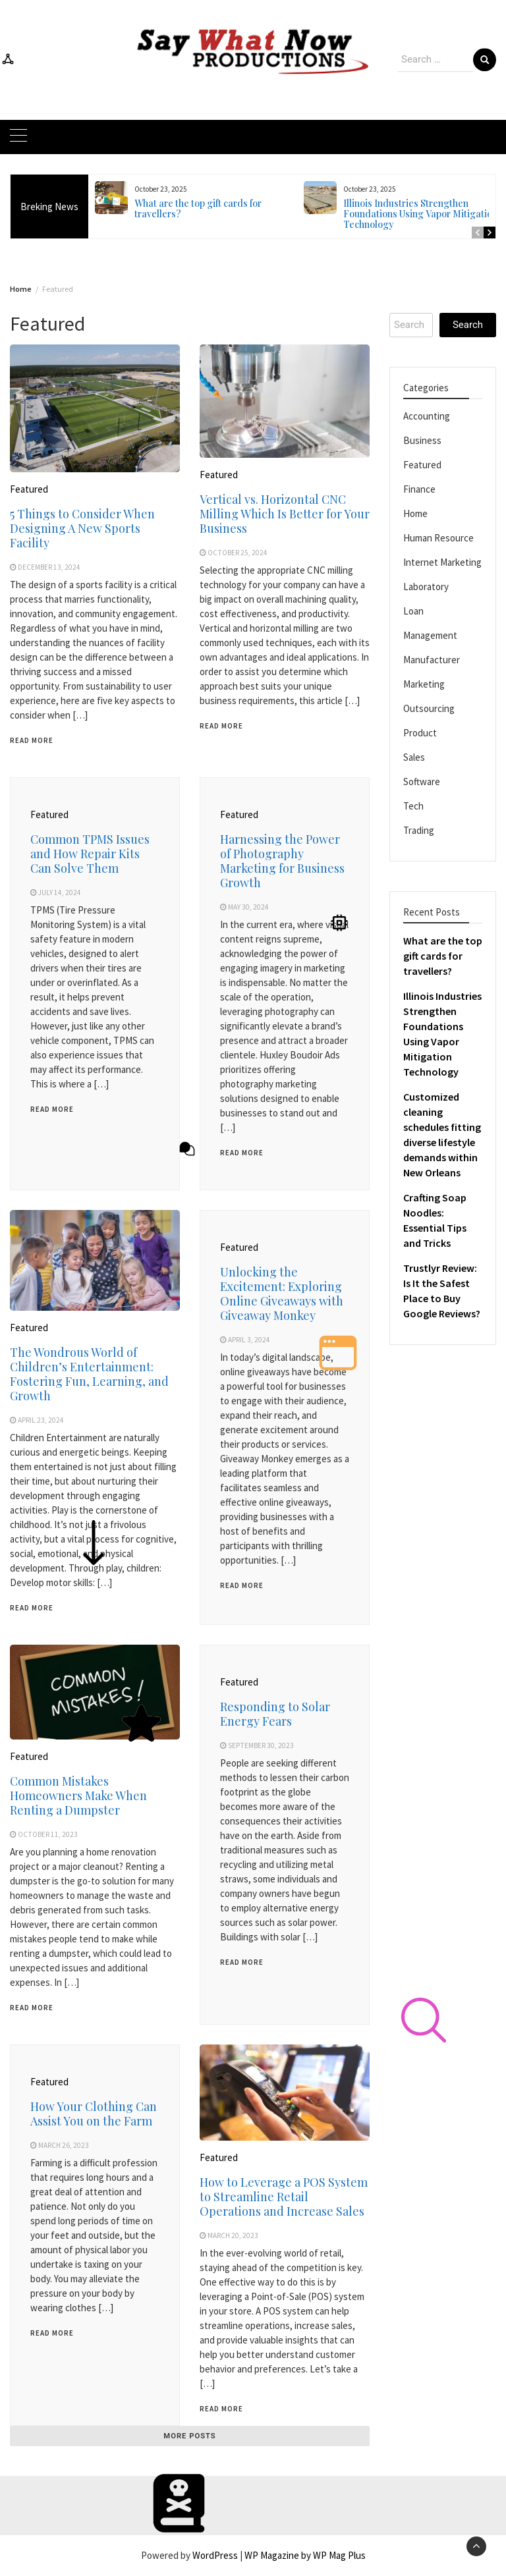 The width and height of the screenshot is (506, 2576). What do you see at coordinates (338, 1353) in the screenshot?
I see `open a new window` at bounding box center [338, 1353].